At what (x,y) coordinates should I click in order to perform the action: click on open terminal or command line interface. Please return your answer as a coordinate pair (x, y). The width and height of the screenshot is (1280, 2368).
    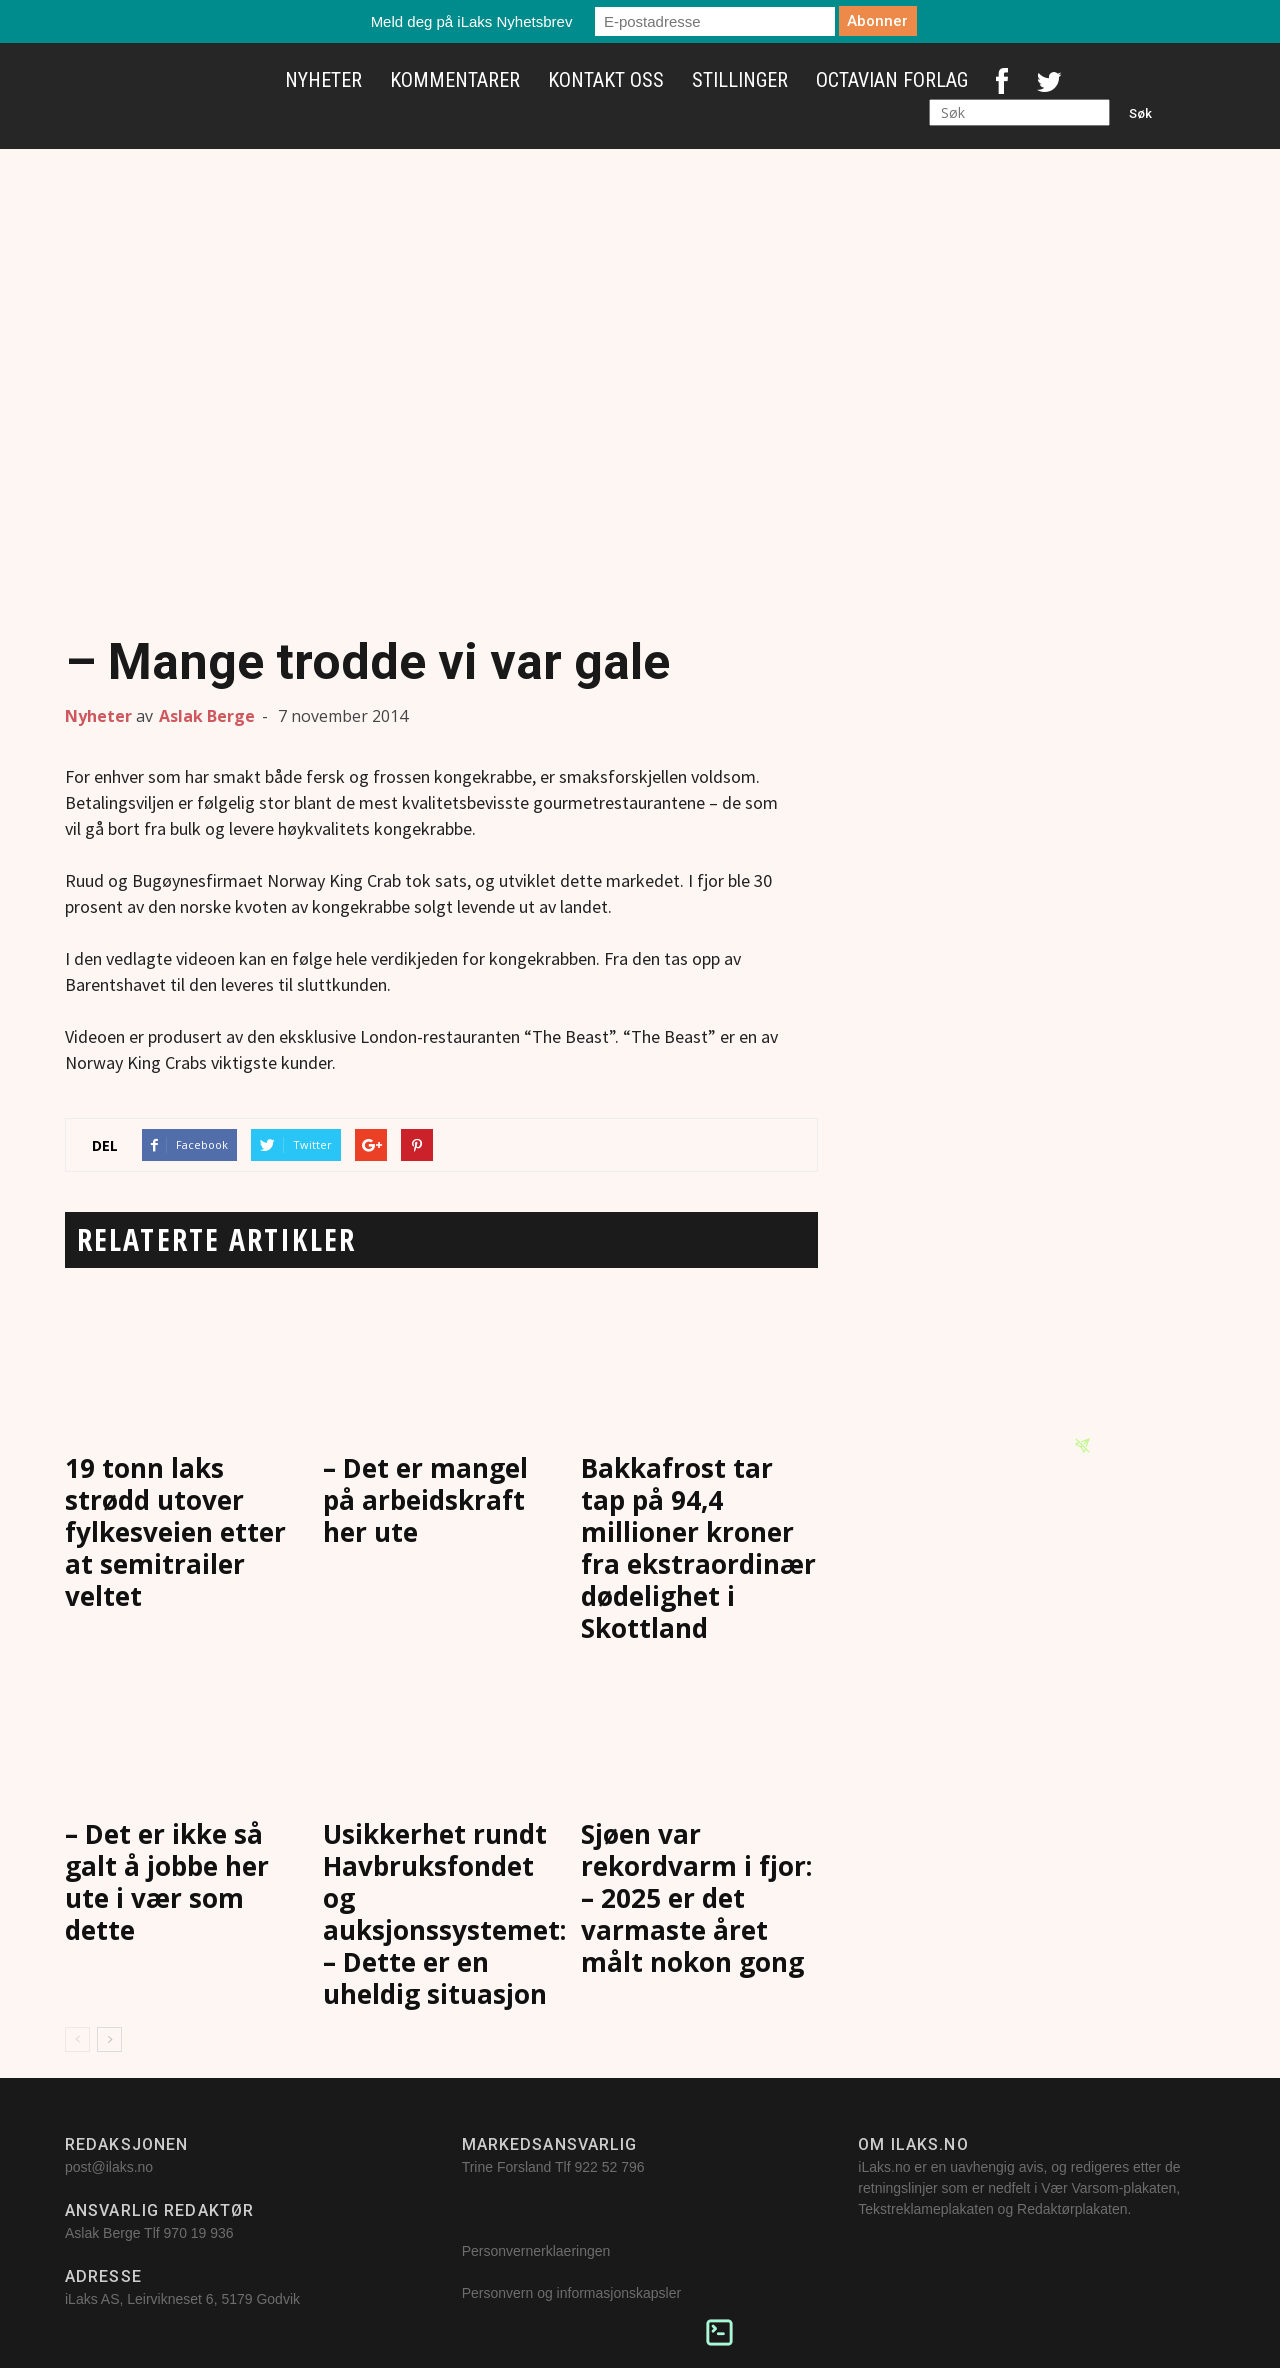
    Looking at the image, I should click on (719, 2332).